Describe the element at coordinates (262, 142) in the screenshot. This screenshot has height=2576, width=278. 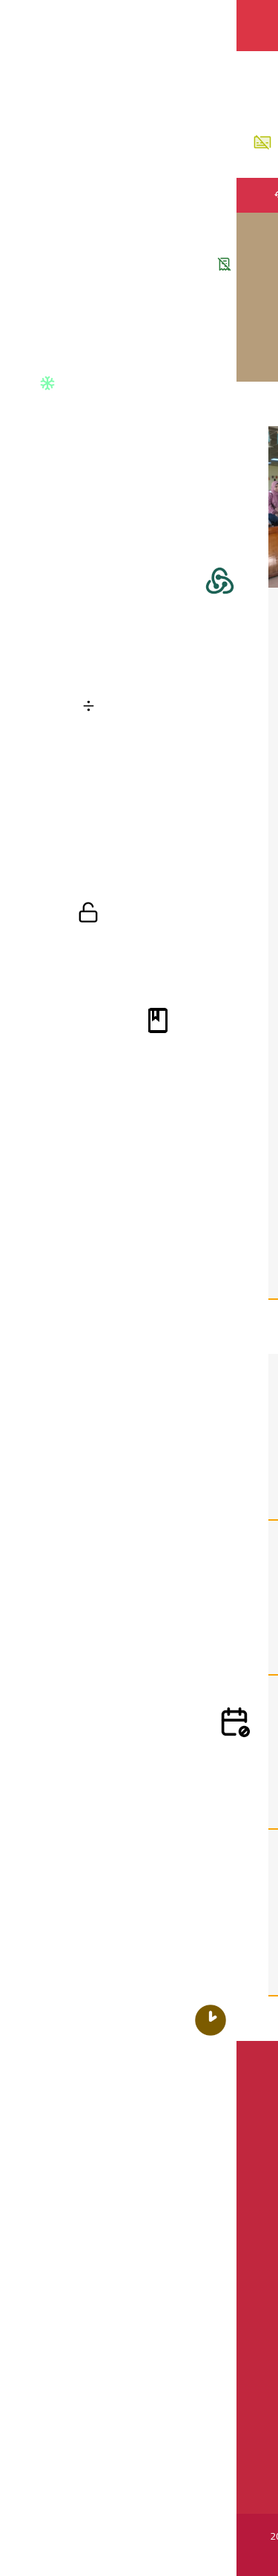
I see `disable subtitles or closed captions` at that location.